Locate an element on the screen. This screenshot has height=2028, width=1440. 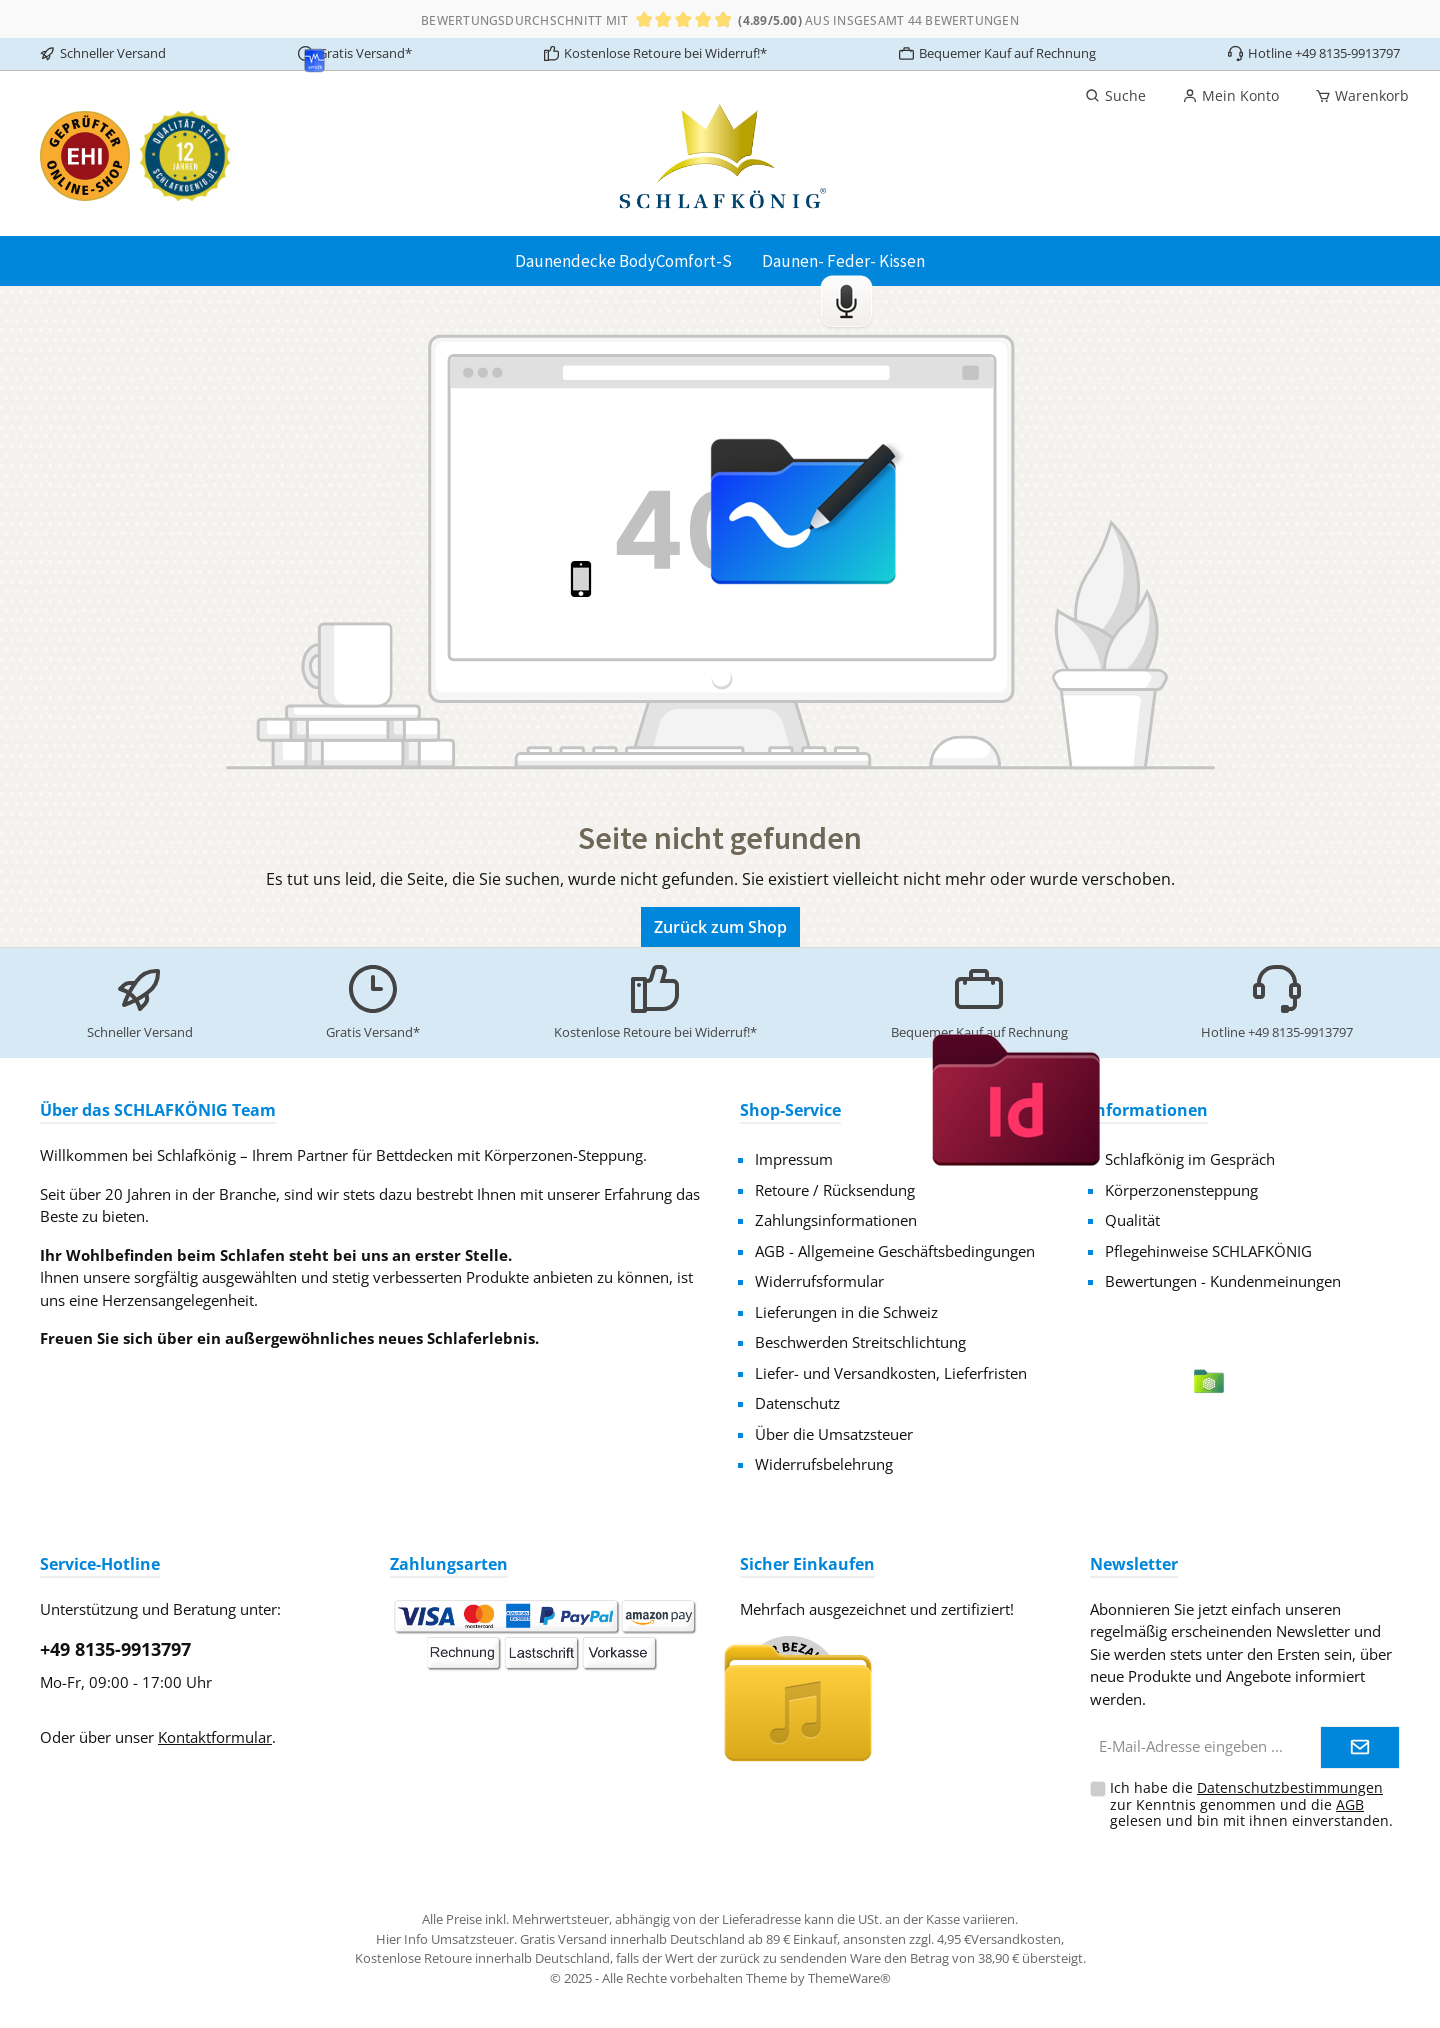
open game jolt games folder is located at coordinates (1209, 1382).